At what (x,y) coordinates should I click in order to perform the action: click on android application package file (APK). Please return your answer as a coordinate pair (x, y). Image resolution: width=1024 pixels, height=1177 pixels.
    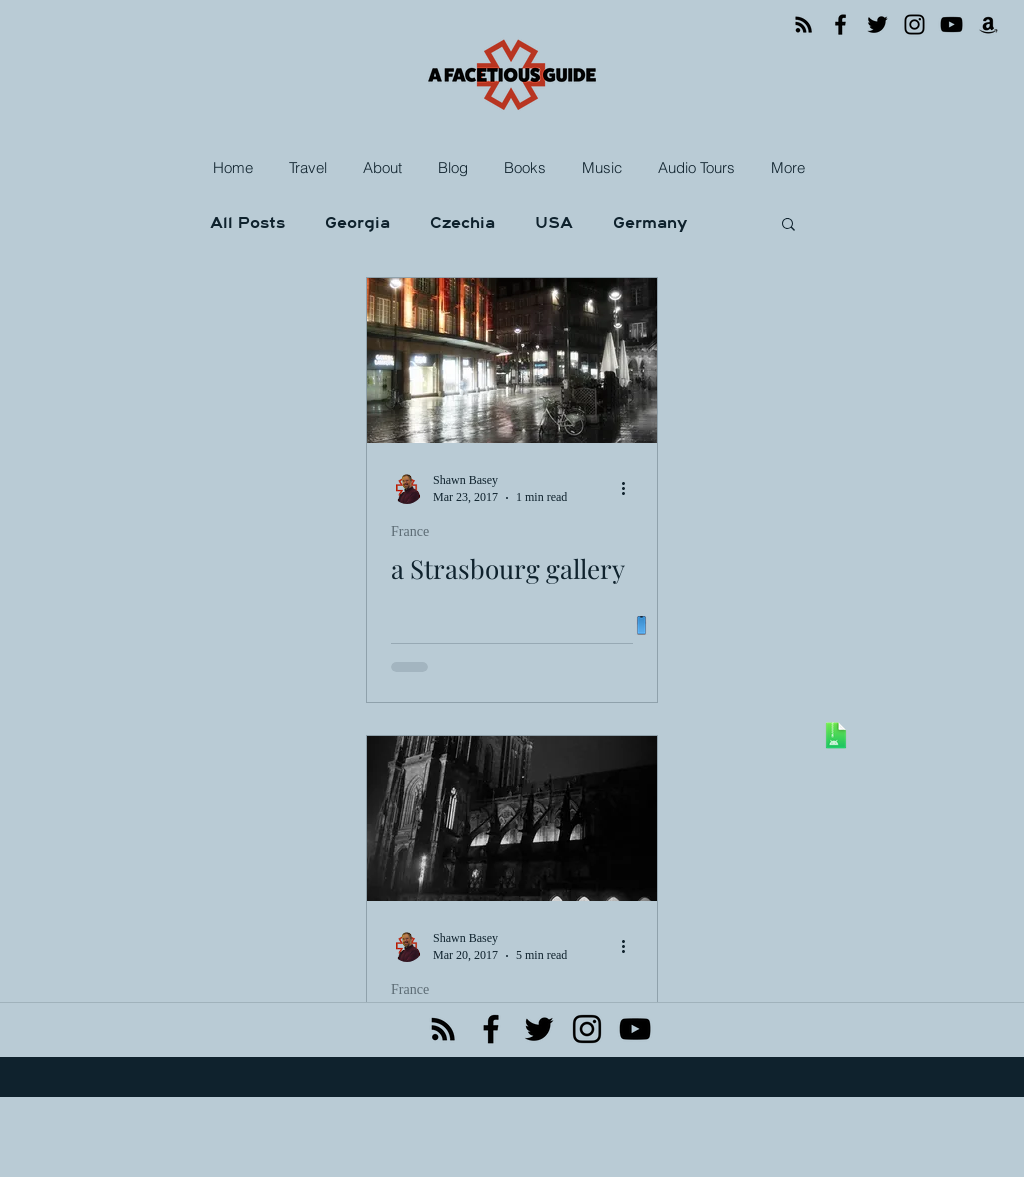
    Looking at the image, I should click on (836, 736).